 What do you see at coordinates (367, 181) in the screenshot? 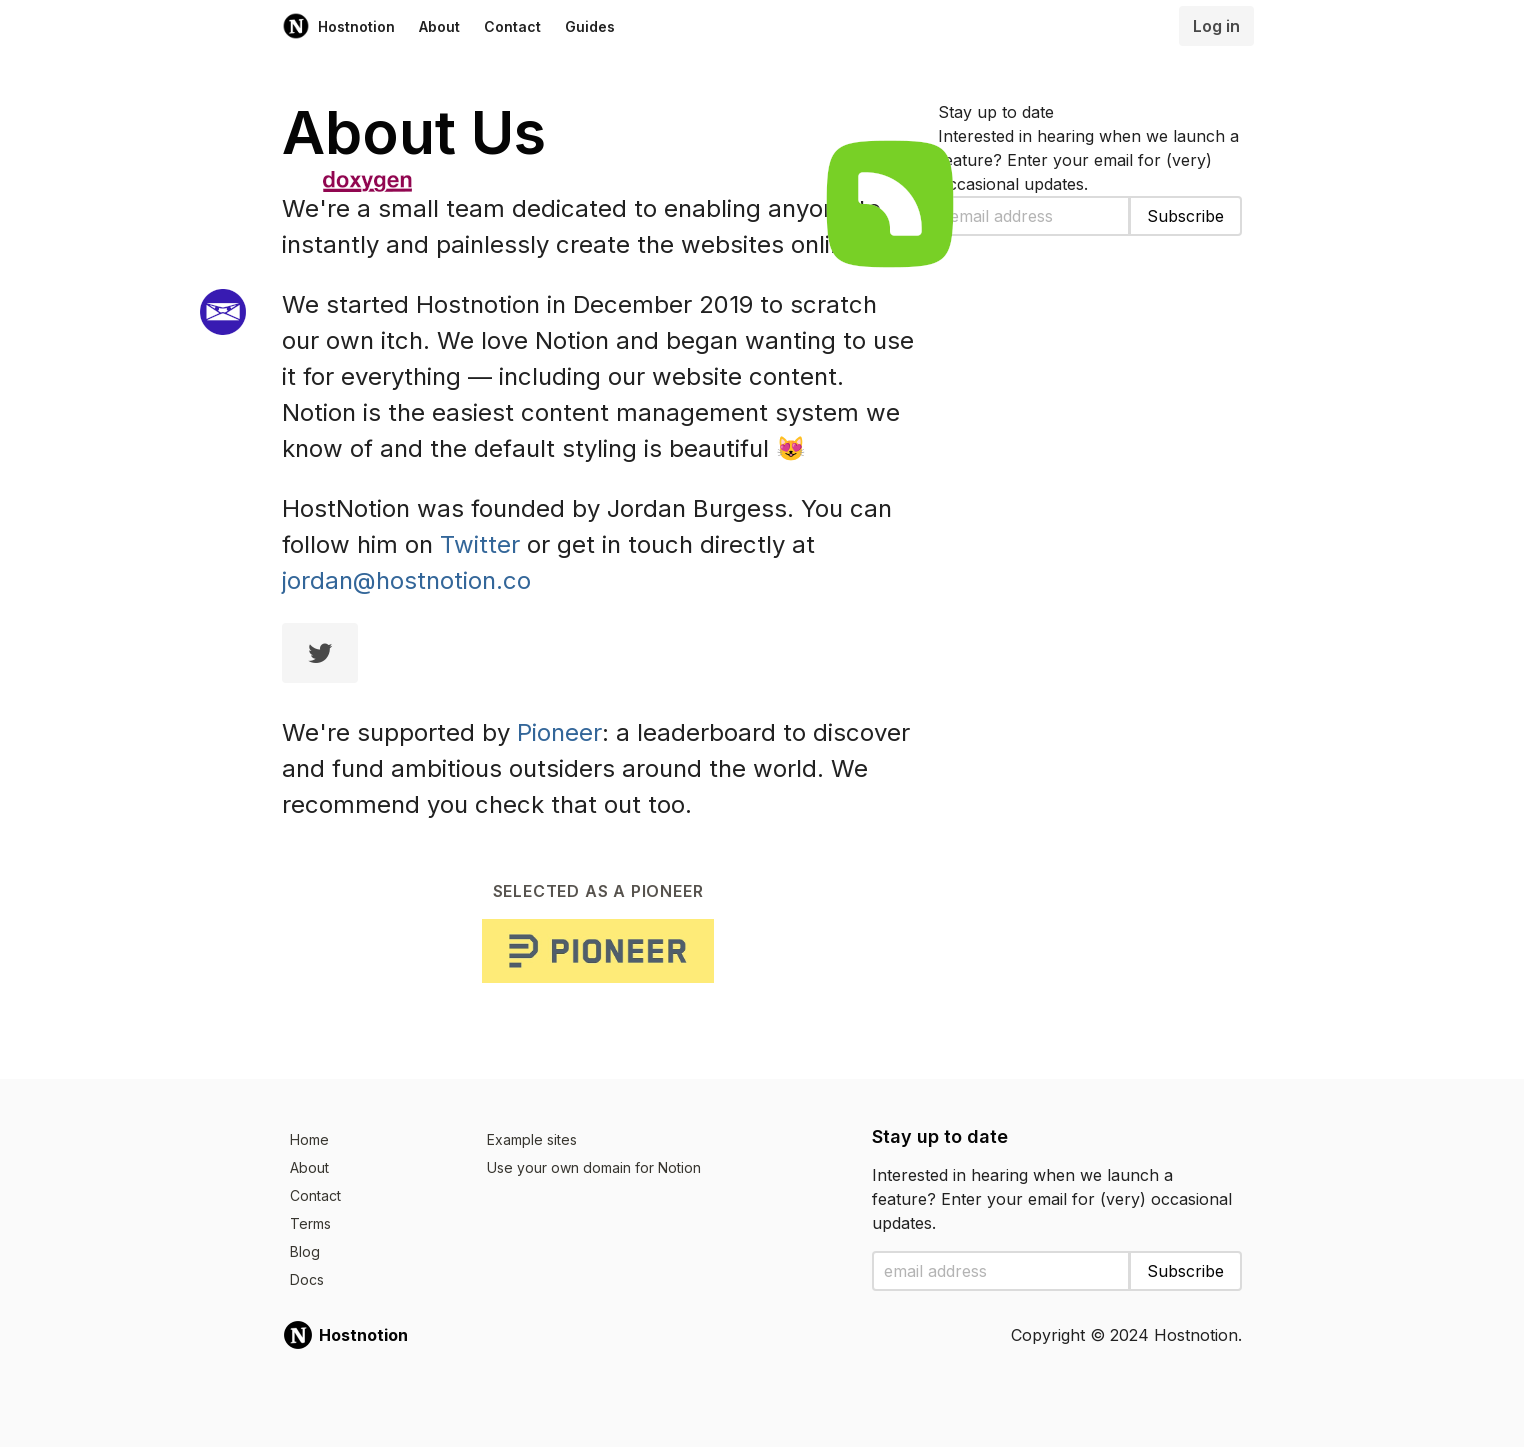
I see `link to Doxygen documentation generator` at bounding box center [367, 181].